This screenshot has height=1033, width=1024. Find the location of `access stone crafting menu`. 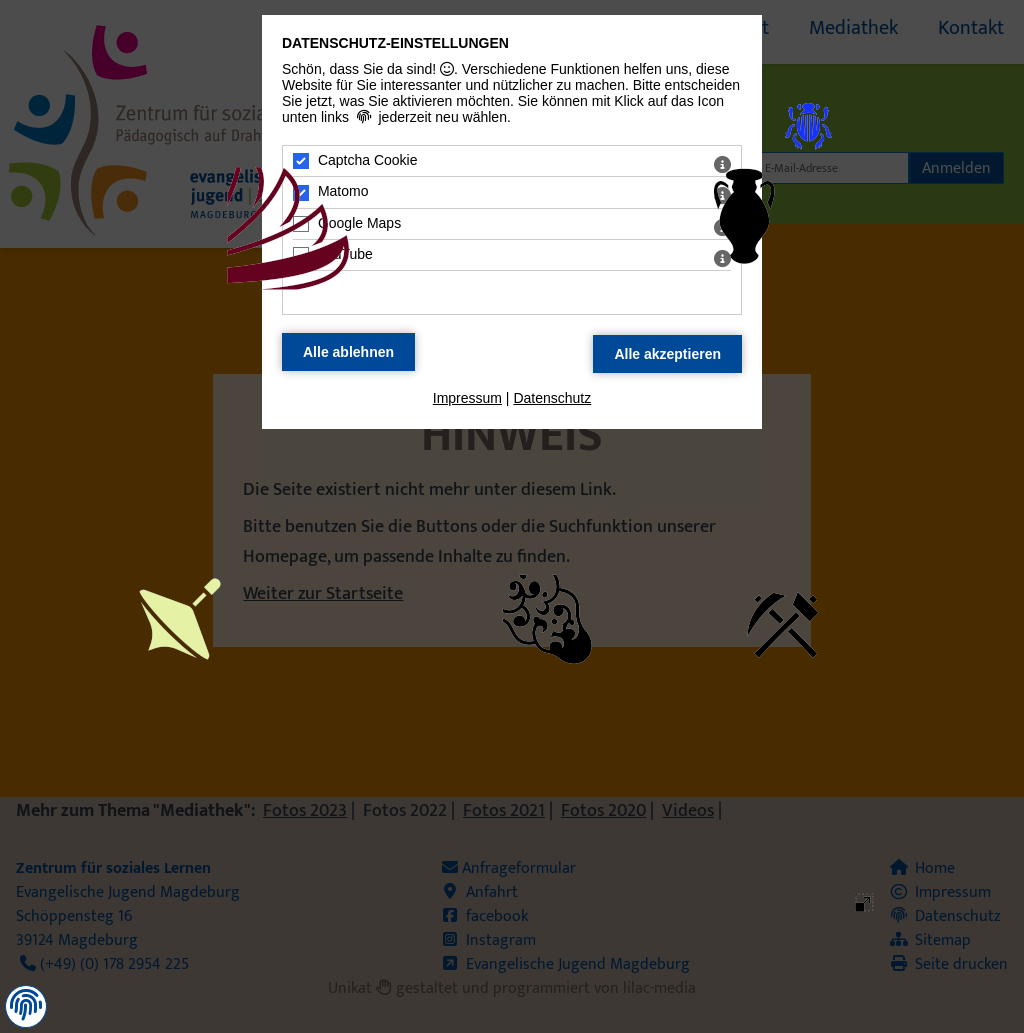

access stone crafting menu is located at coordinates (783, 625).